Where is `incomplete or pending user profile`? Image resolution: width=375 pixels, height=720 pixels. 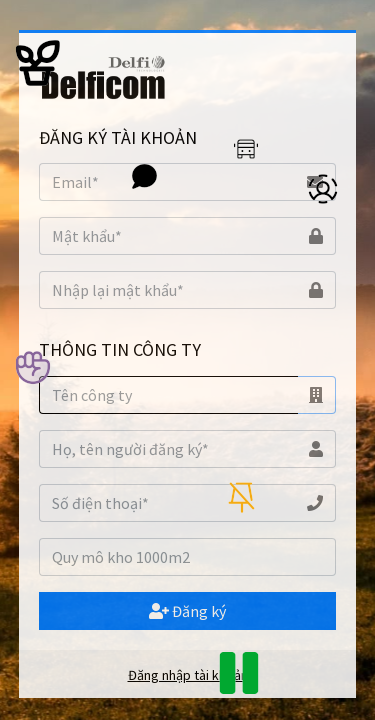 incomplete or pending user profile is located at coordinates (323, 189).